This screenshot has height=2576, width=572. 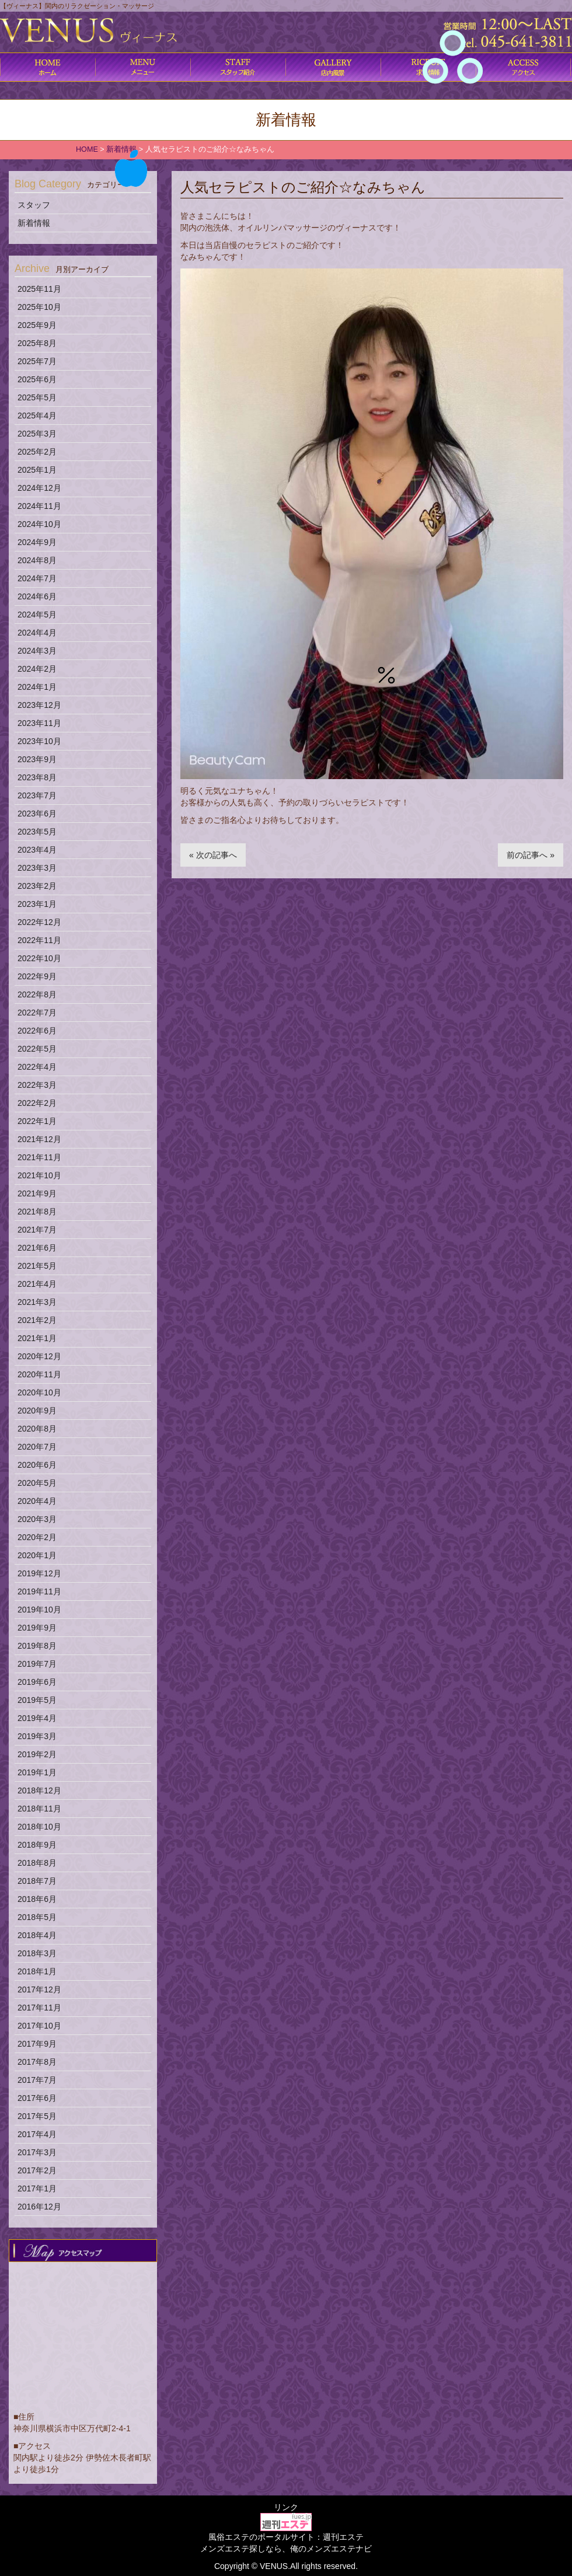 I want to click on view discount or sale pricing, so click(x=386, y=675).